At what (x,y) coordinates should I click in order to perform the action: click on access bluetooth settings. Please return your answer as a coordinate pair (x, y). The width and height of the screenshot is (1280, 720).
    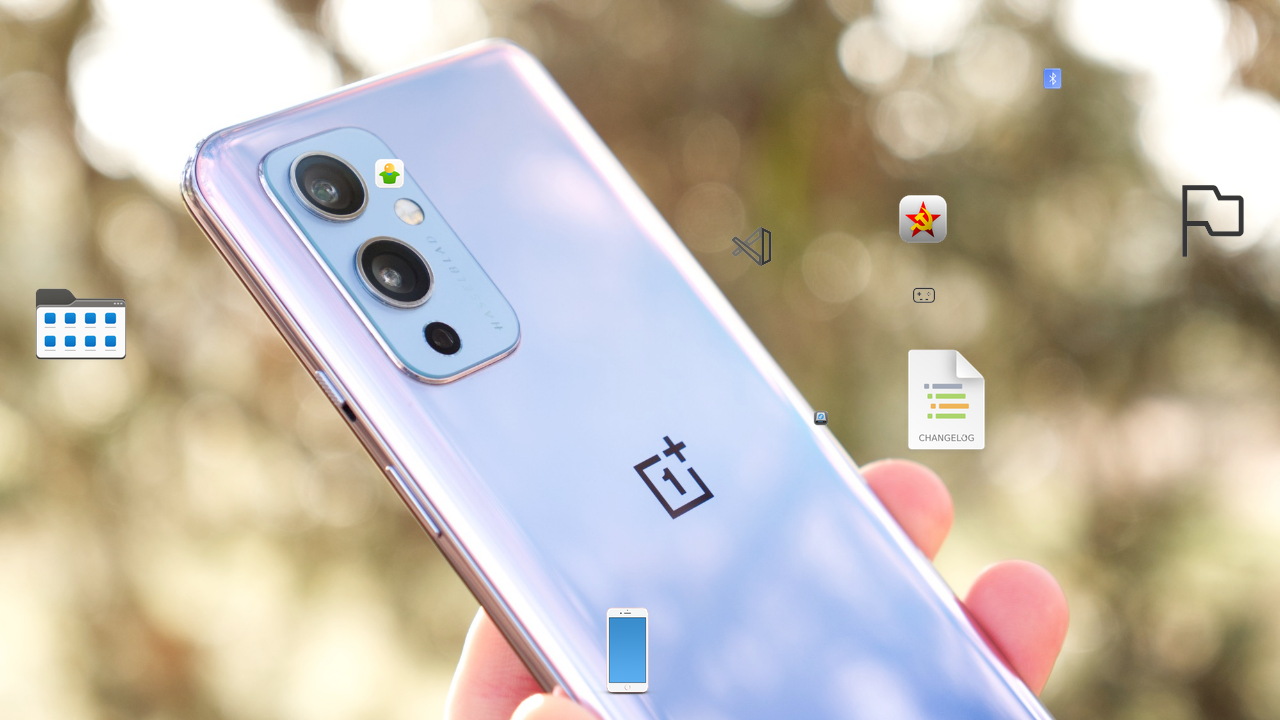
    Looking at the image, I should click on (1052, 78).